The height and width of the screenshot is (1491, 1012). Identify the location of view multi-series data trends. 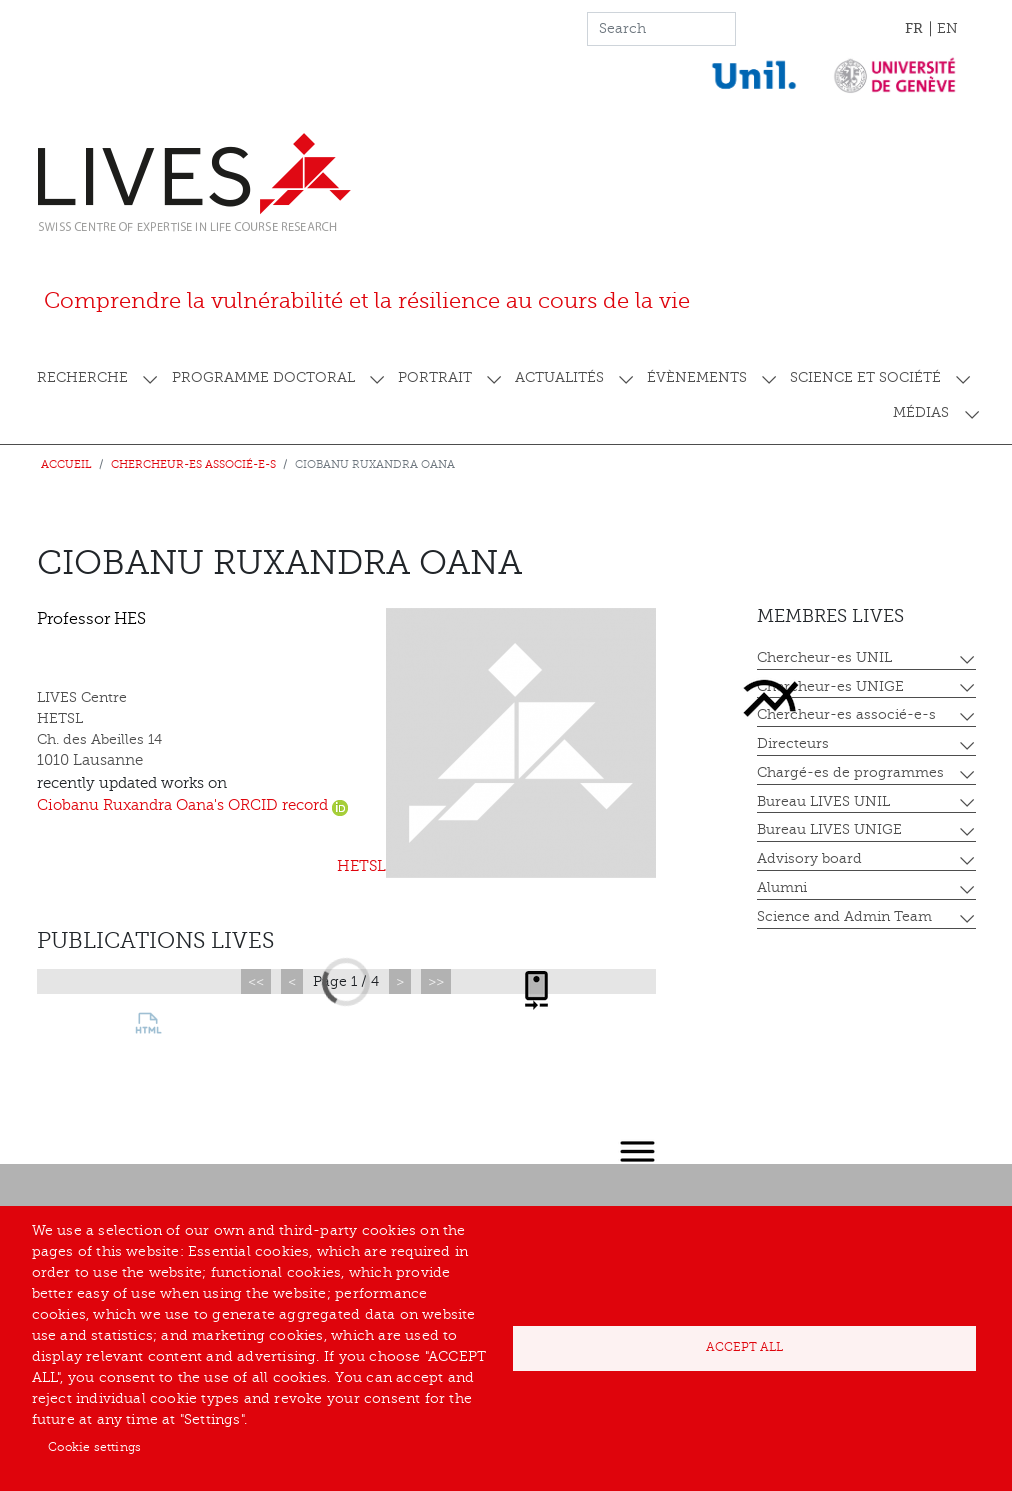
(771, 699).